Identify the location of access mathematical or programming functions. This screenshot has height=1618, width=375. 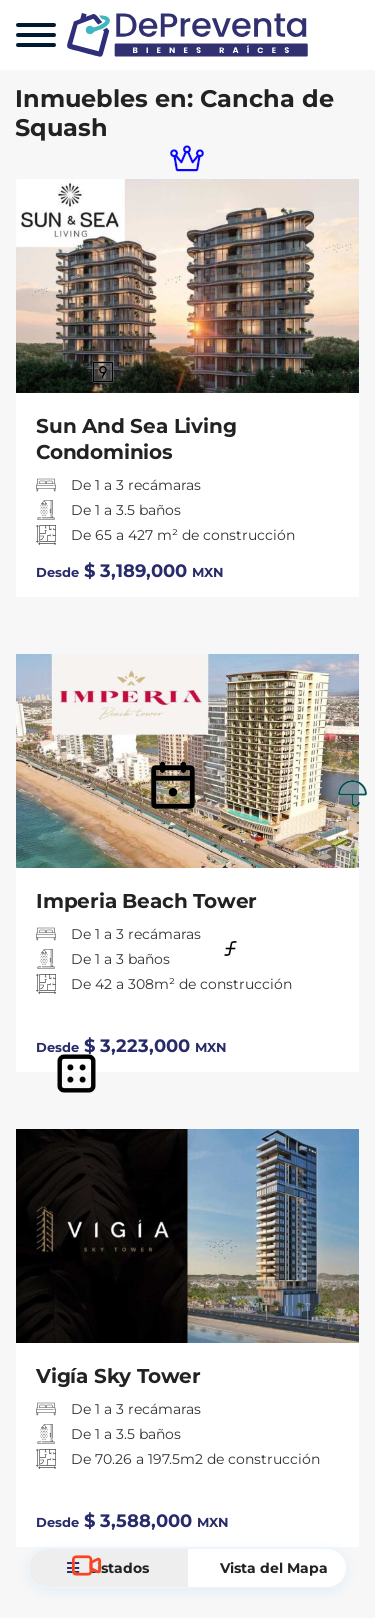
(230, 948).